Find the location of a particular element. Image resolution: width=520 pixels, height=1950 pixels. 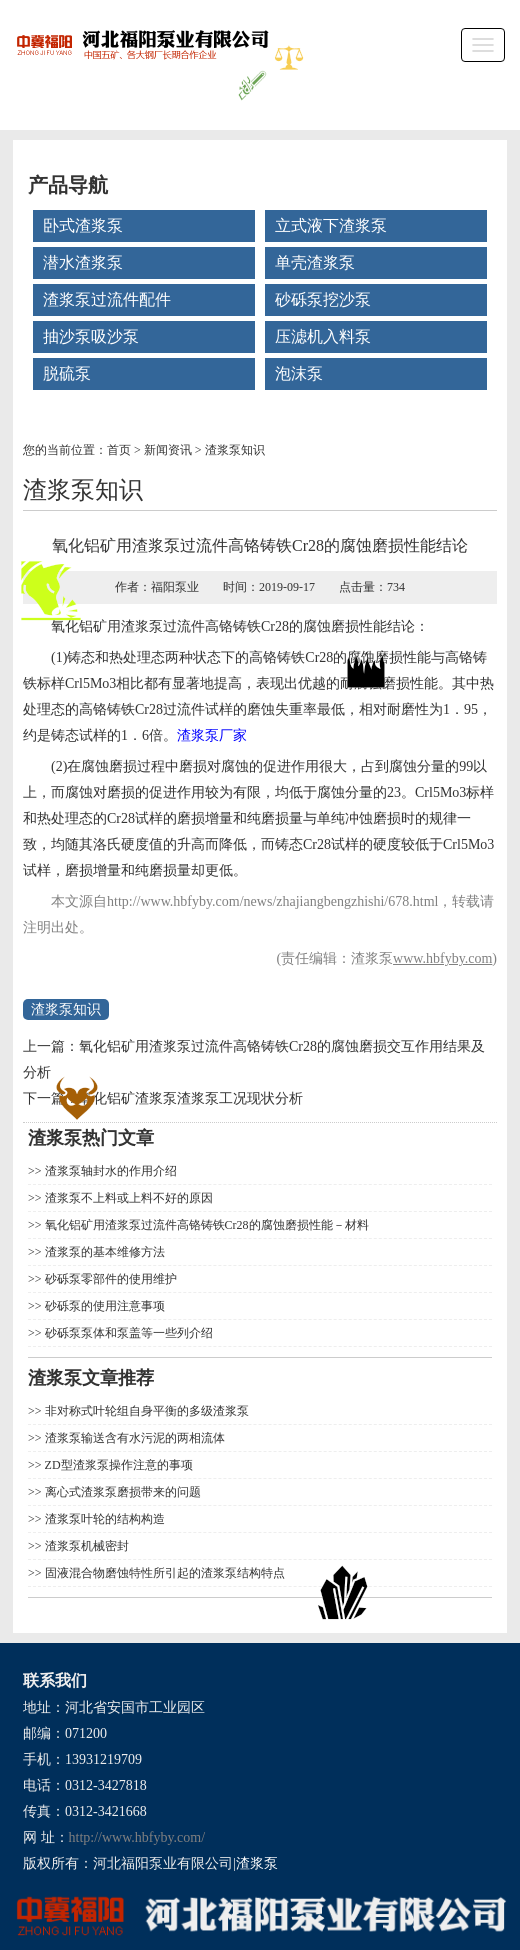

access legal or terms of service information is located at coordinates (289, 57).